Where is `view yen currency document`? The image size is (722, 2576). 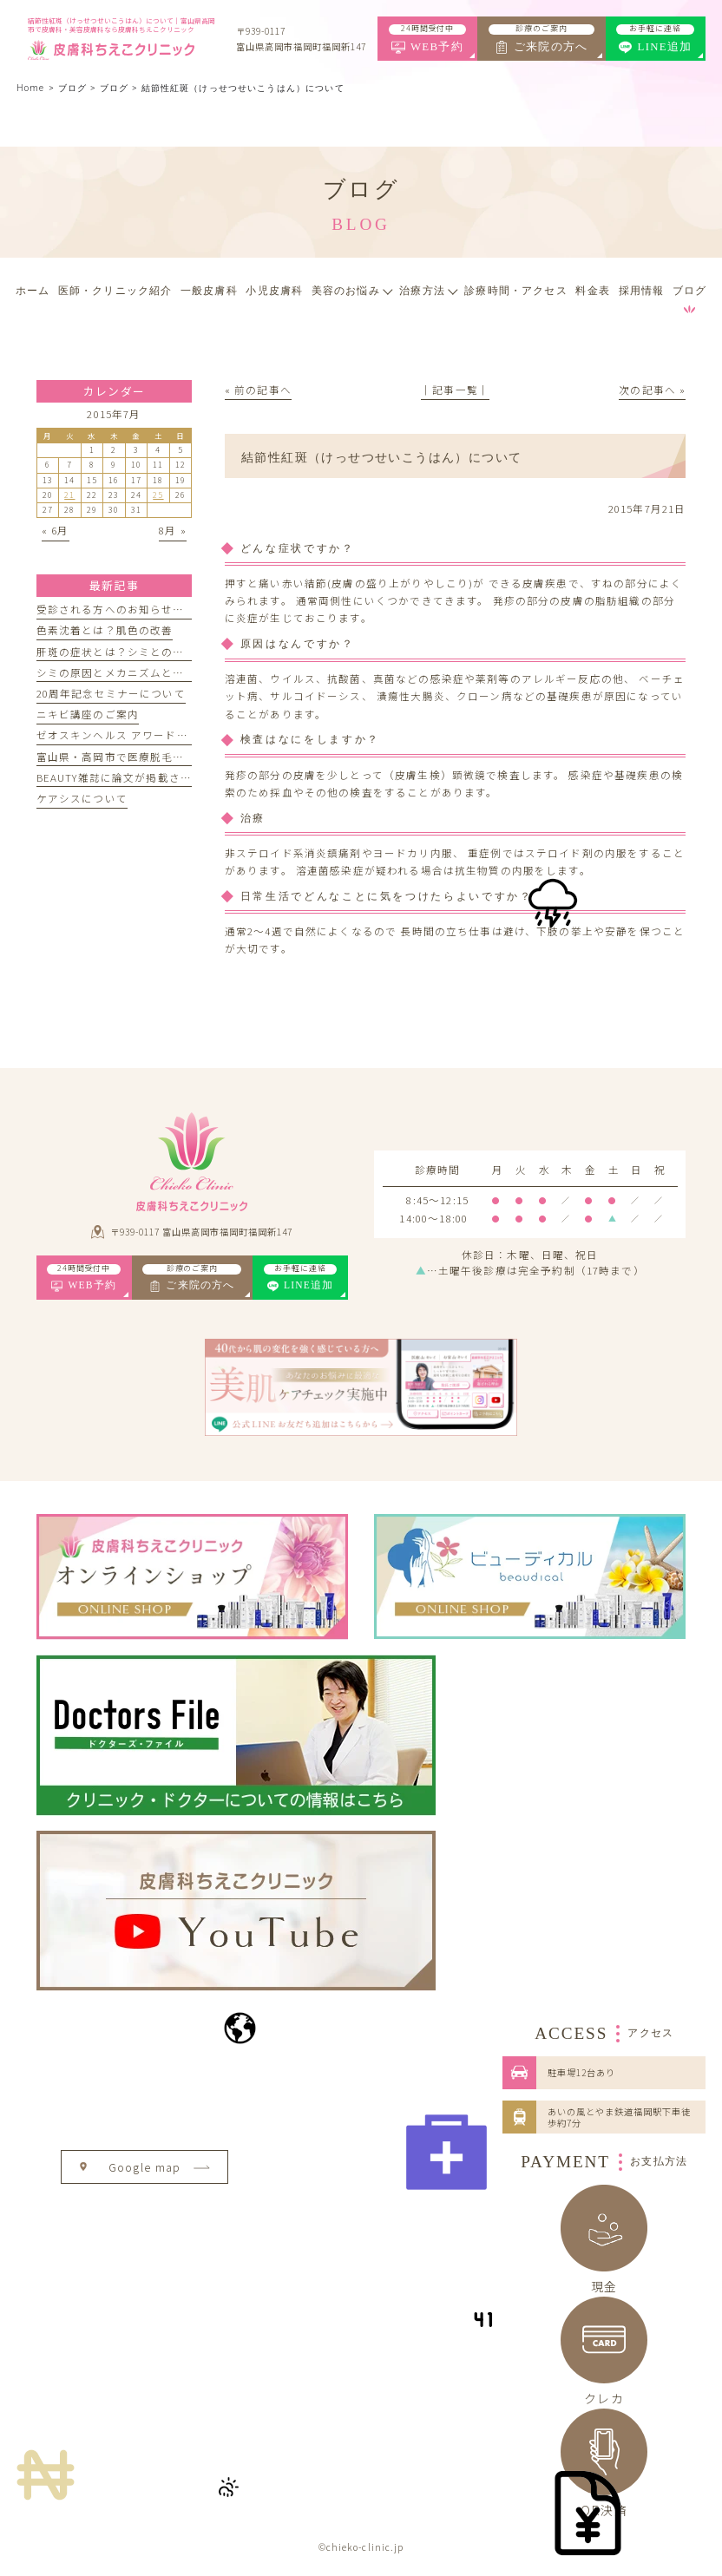 view yen currency document is located at coordinates (587, 2513).